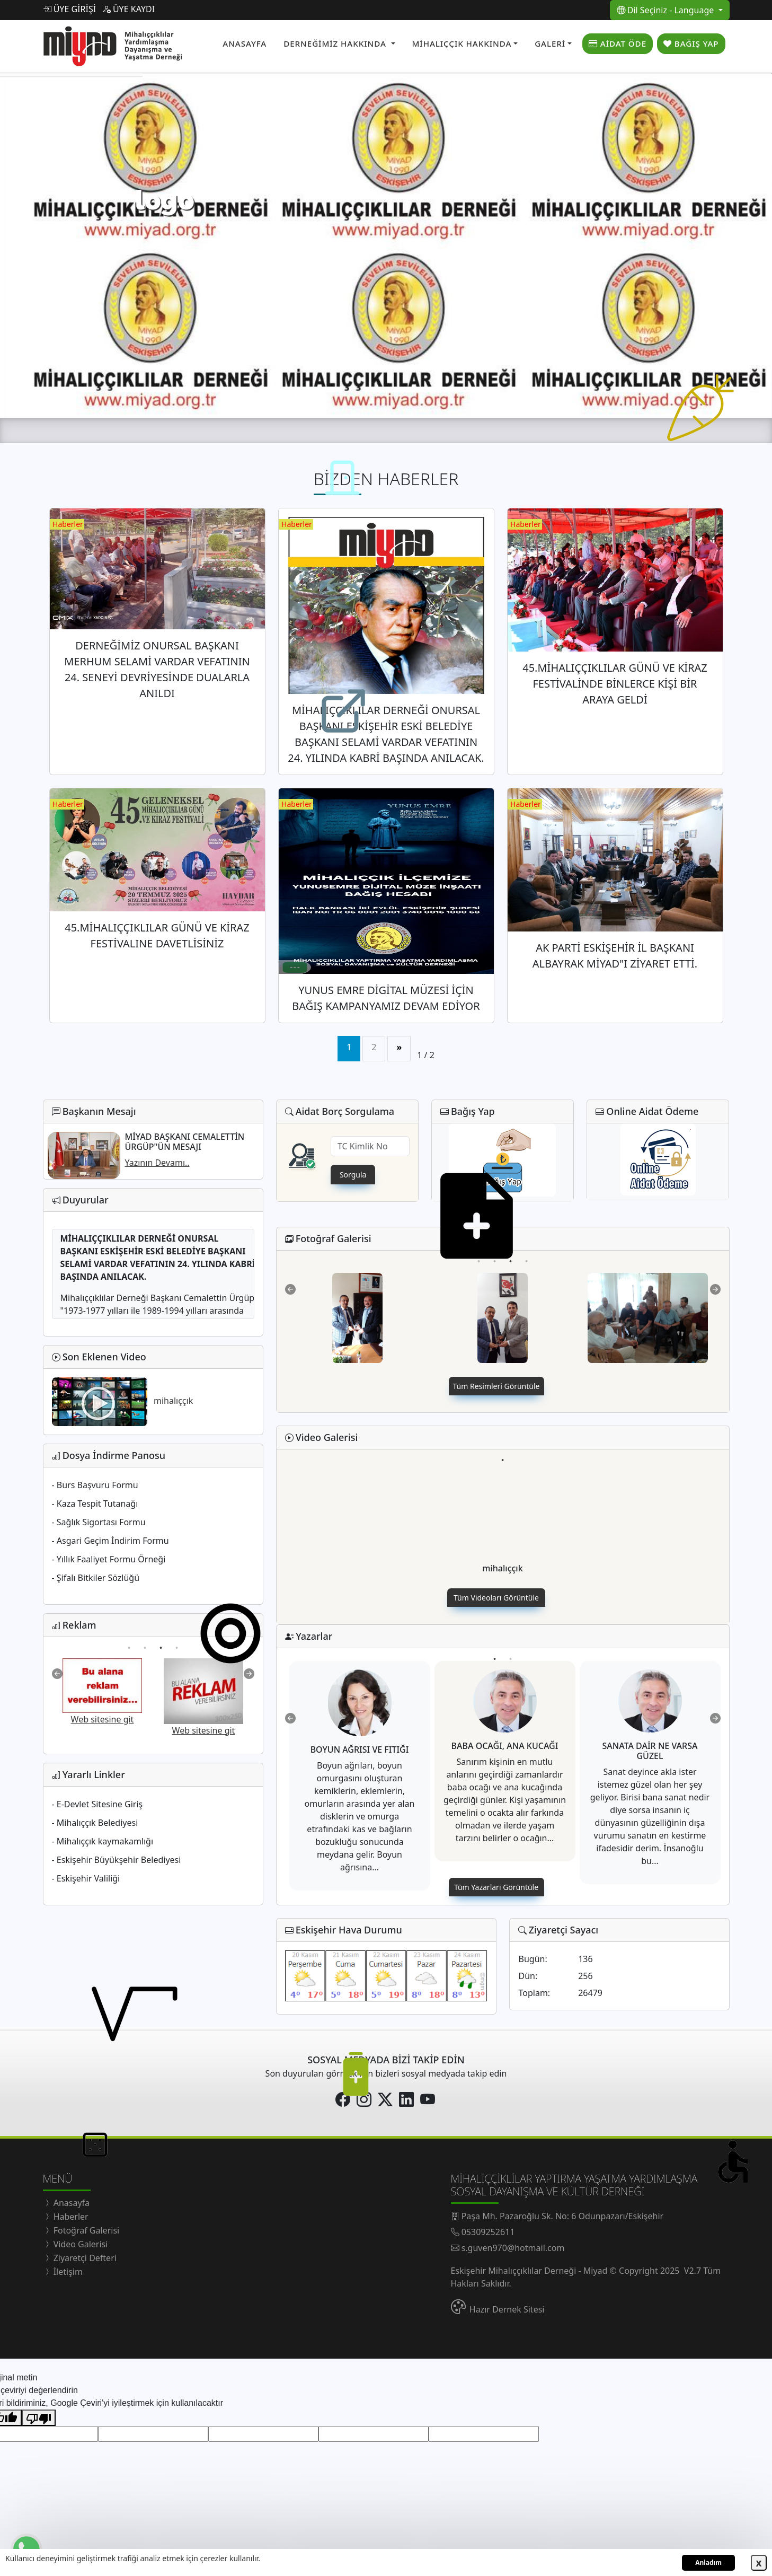 This screenshot has width=772, height=2576. What do you see at coordinates (95, 2144) in the screenshot?
I see `randomize or shuffle content` at bounding box center [95, 2144].